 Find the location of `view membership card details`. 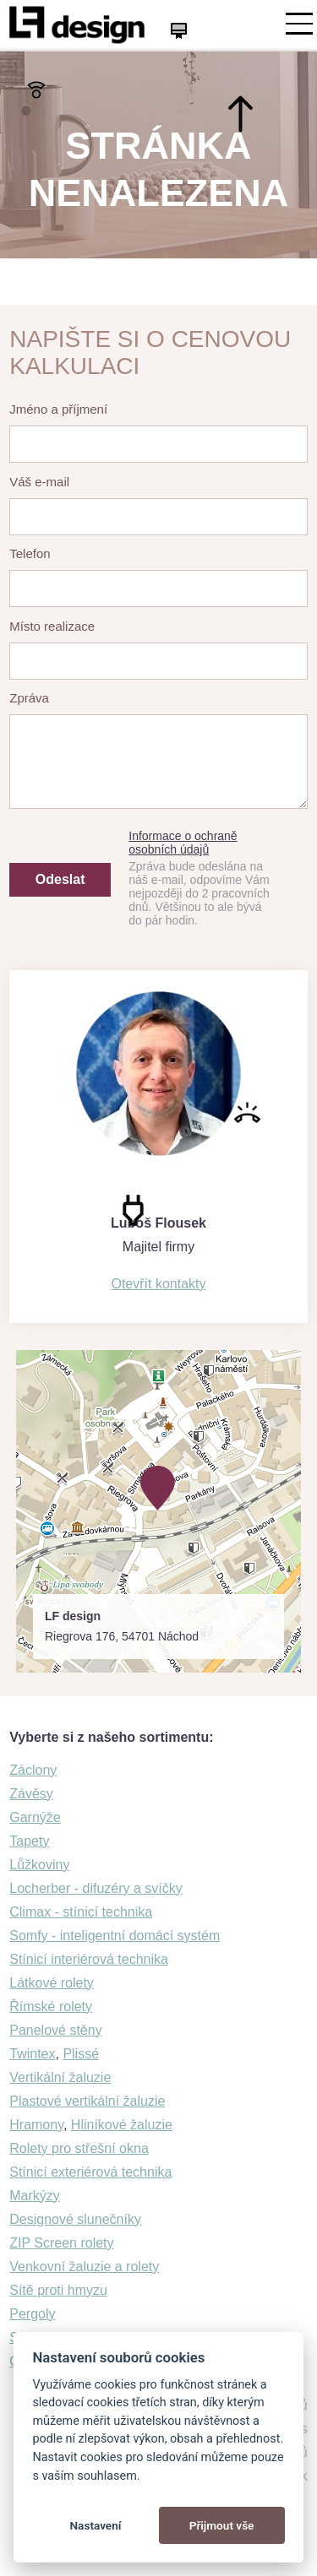

view membership card details is located at coordinates (178, 30).